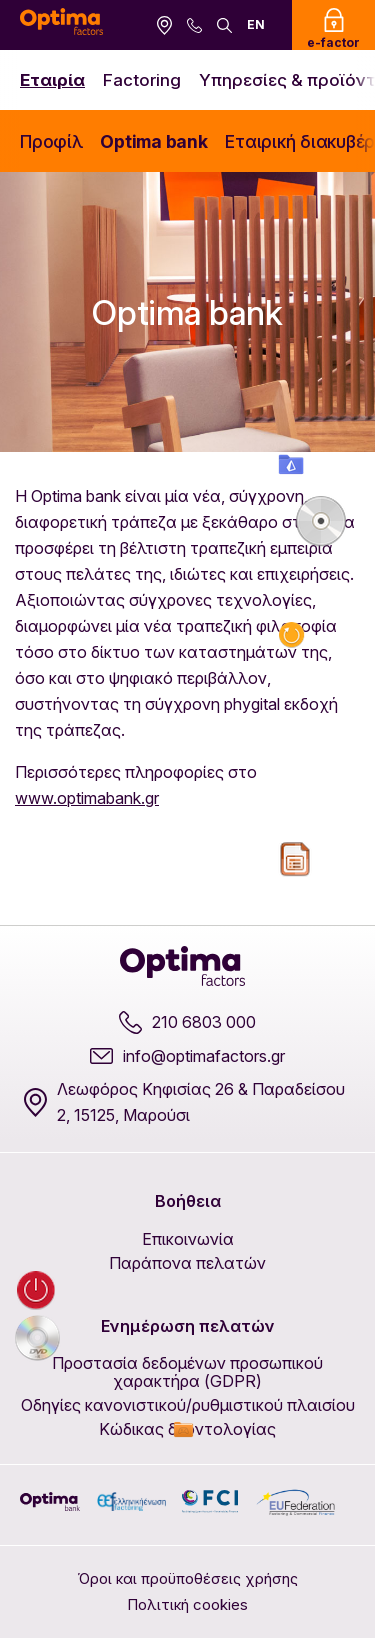 The width and height of the screenshot is (375, 1639). Describe the element at coordinates (183, 1429) in the screenshot. I see `open your games folder` at that location.